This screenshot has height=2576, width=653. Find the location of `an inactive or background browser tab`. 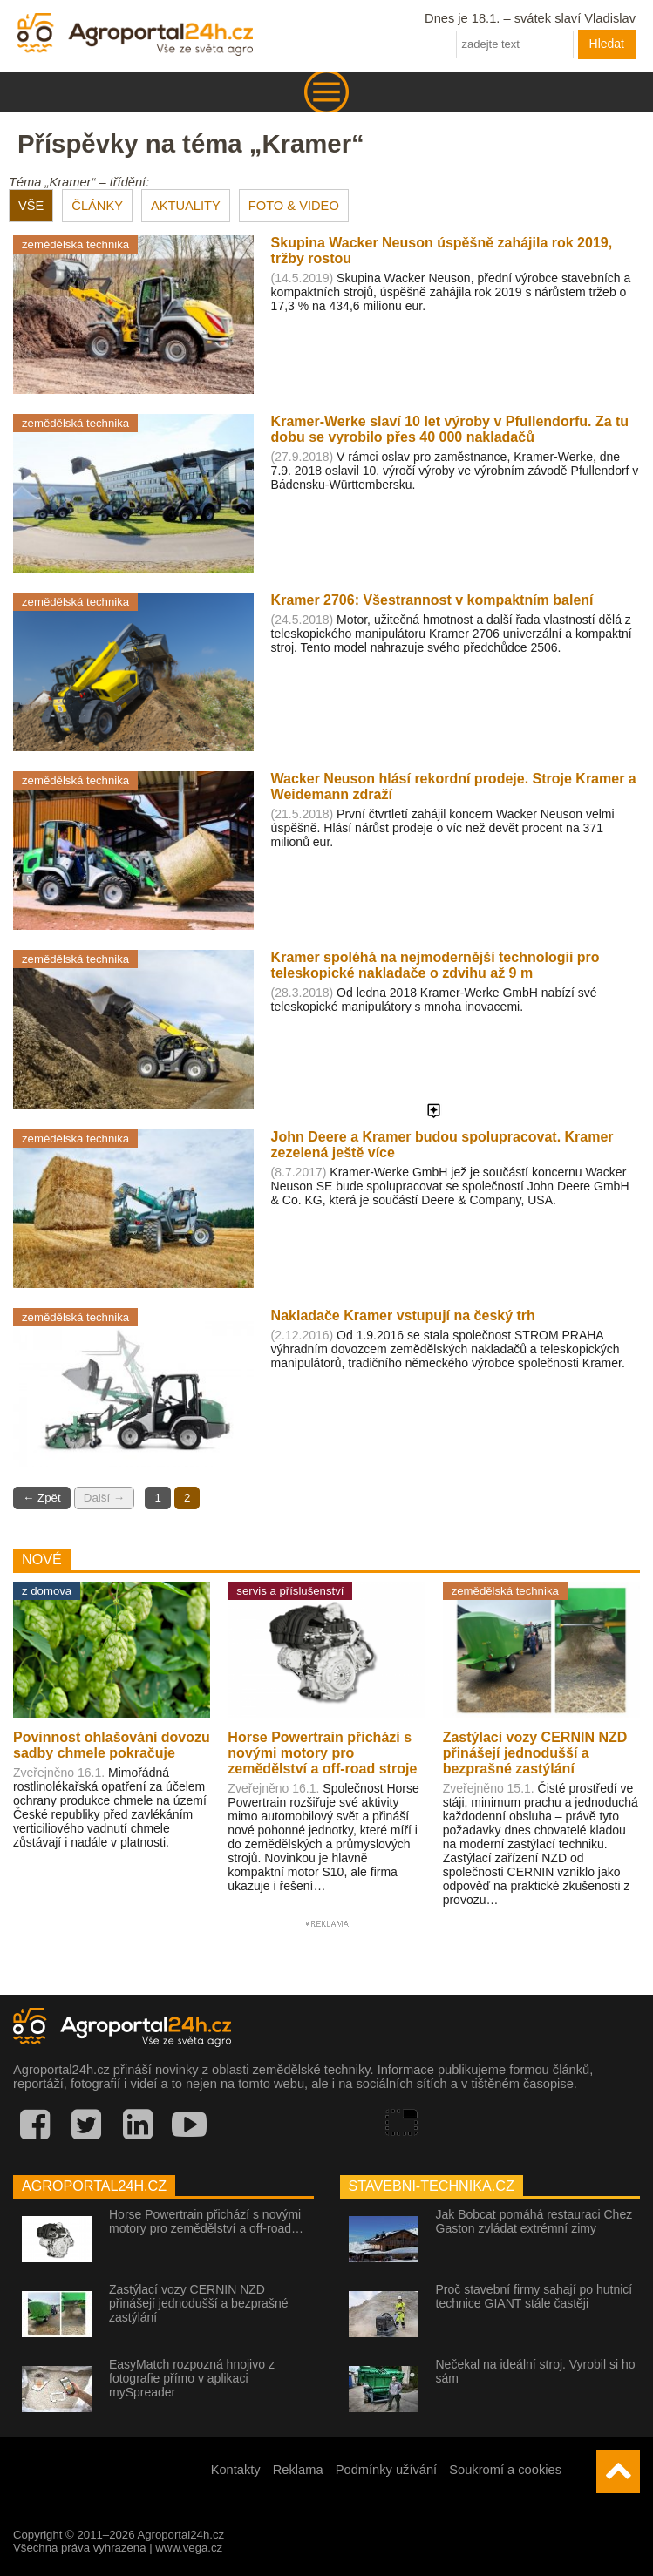

an inactive or background browser tab is located at coordinates (401, 2122).